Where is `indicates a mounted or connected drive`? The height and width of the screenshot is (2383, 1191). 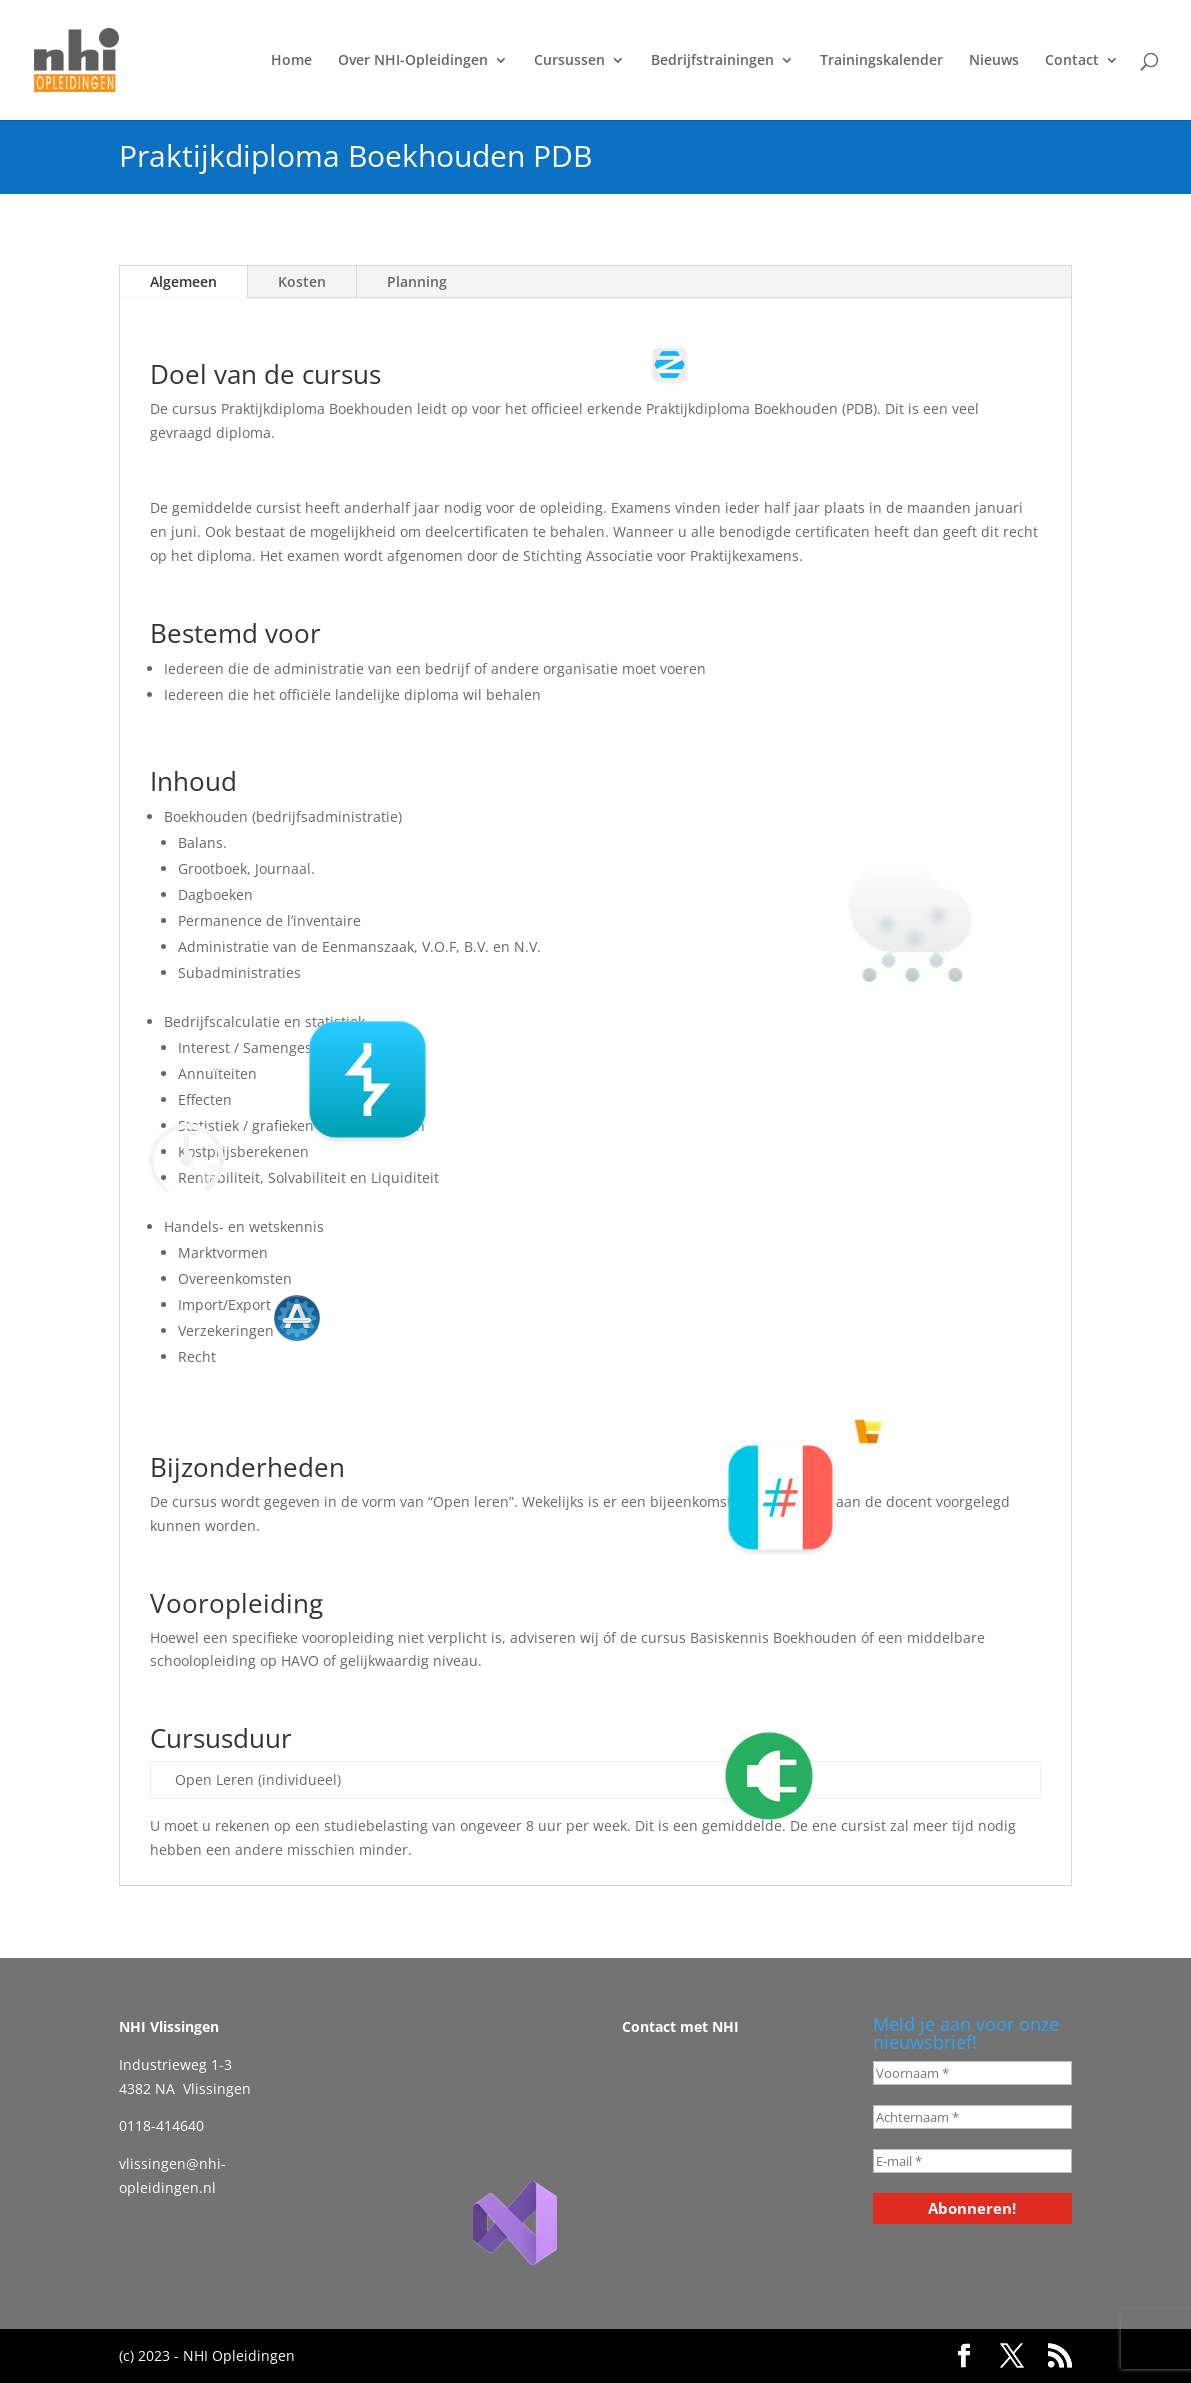 indicates a mounted or connected drive is located at coordinates (769, 1776).